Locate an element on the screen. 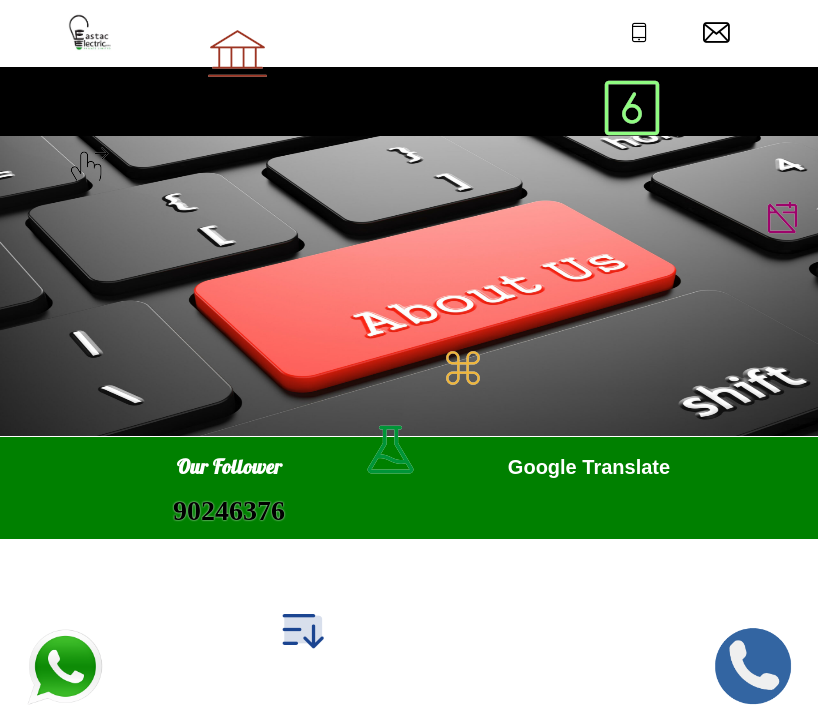  calendar feature disabled or unavailable is located at coordinates (782, 218).